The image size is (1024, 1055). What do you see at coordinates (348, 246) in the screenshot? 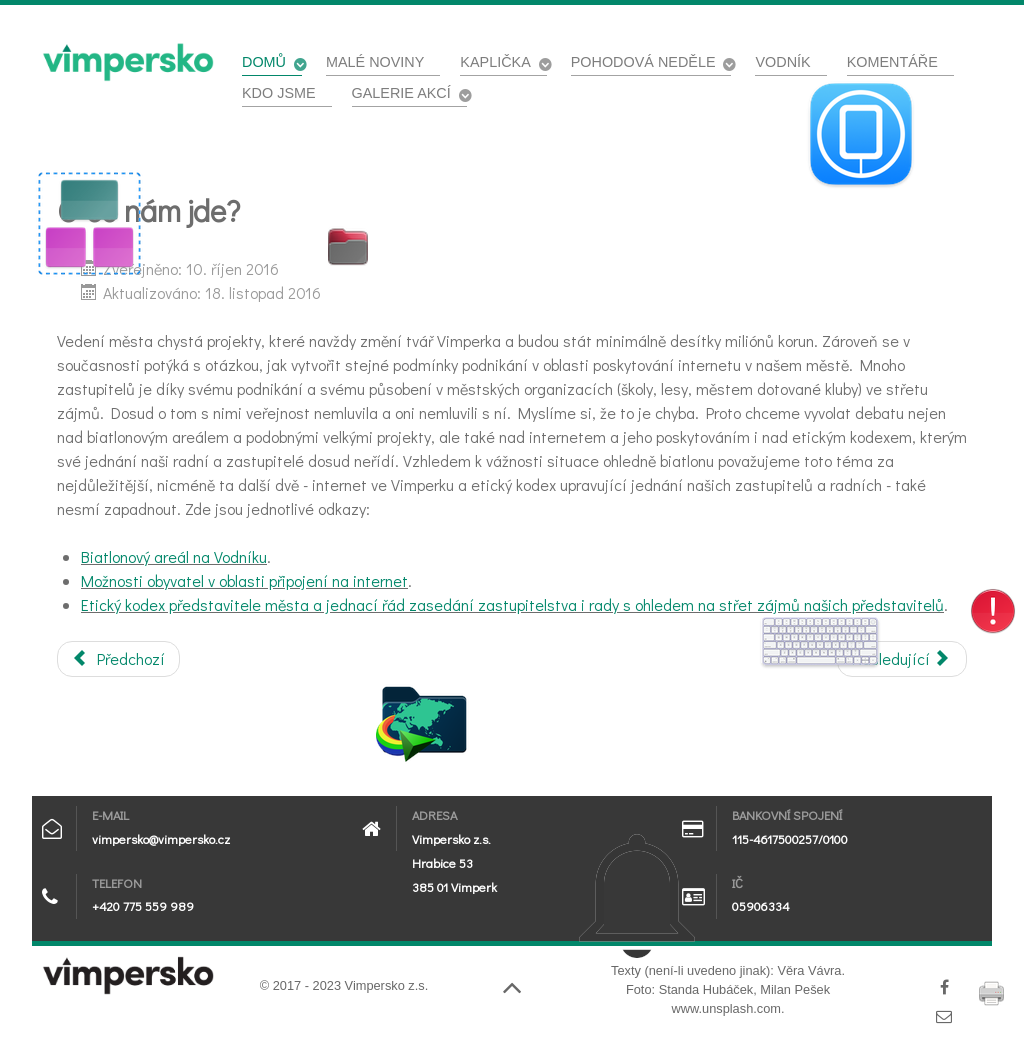
I see `drop files here to move them into this folder` at bounding box center [348, 246].